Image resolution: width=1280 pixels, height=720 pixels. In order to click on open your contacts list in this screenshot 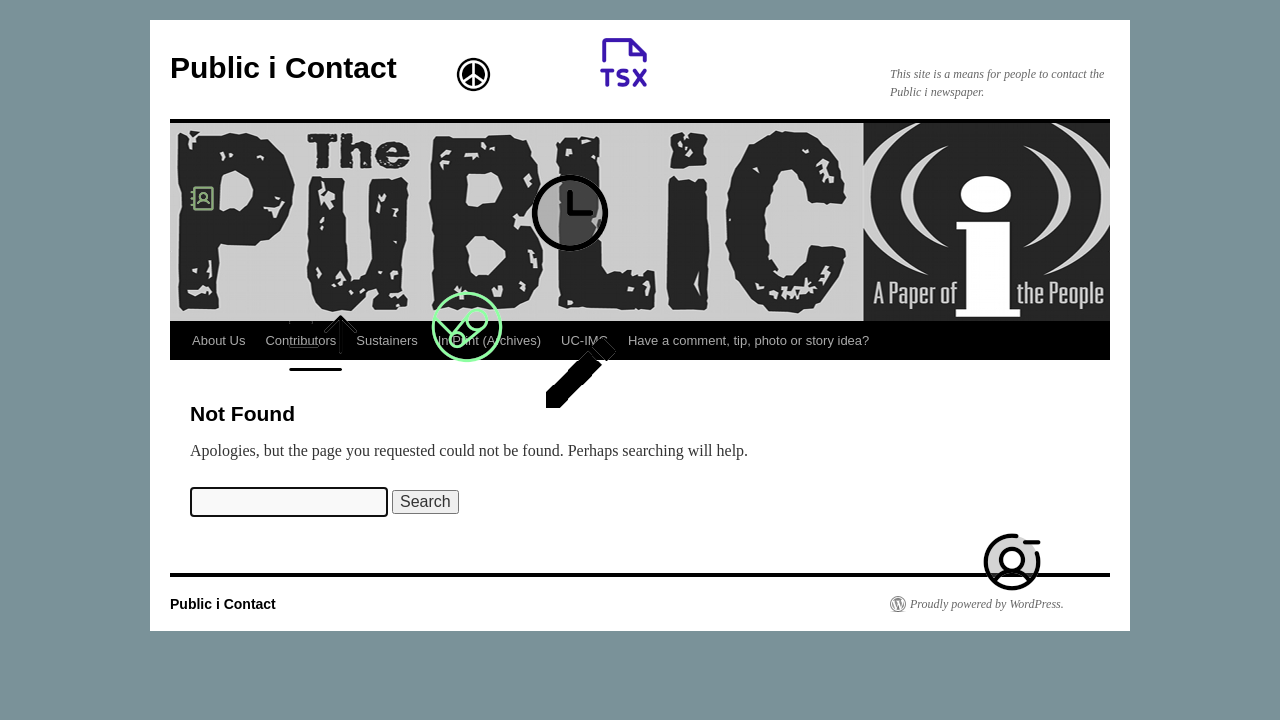, I will do `click(202, 198)`.